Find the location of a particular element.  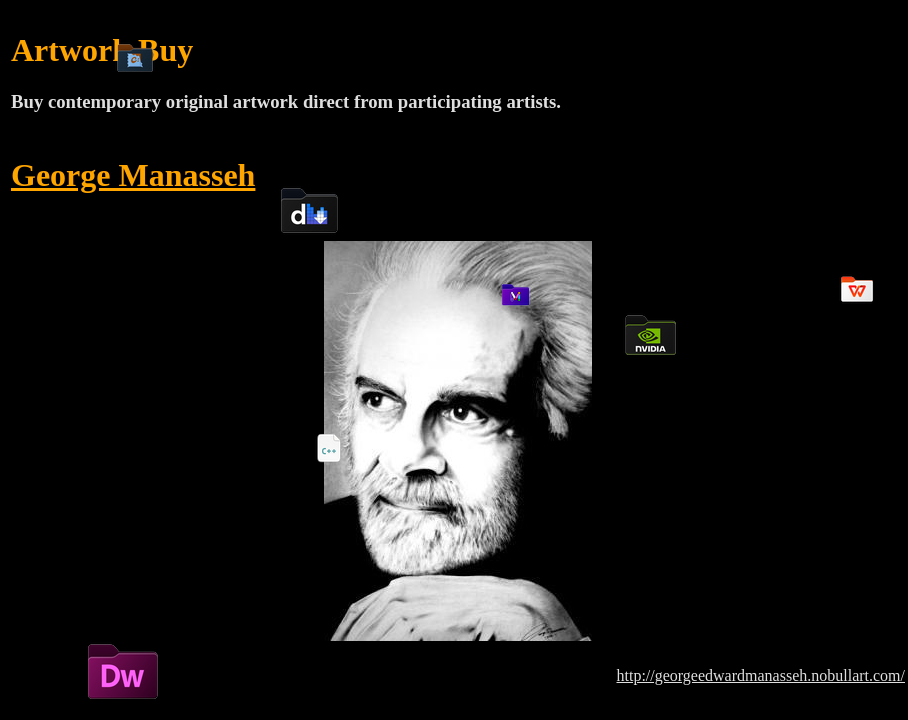

open wondershare mockitt project files is located at coordinates (515, 295).